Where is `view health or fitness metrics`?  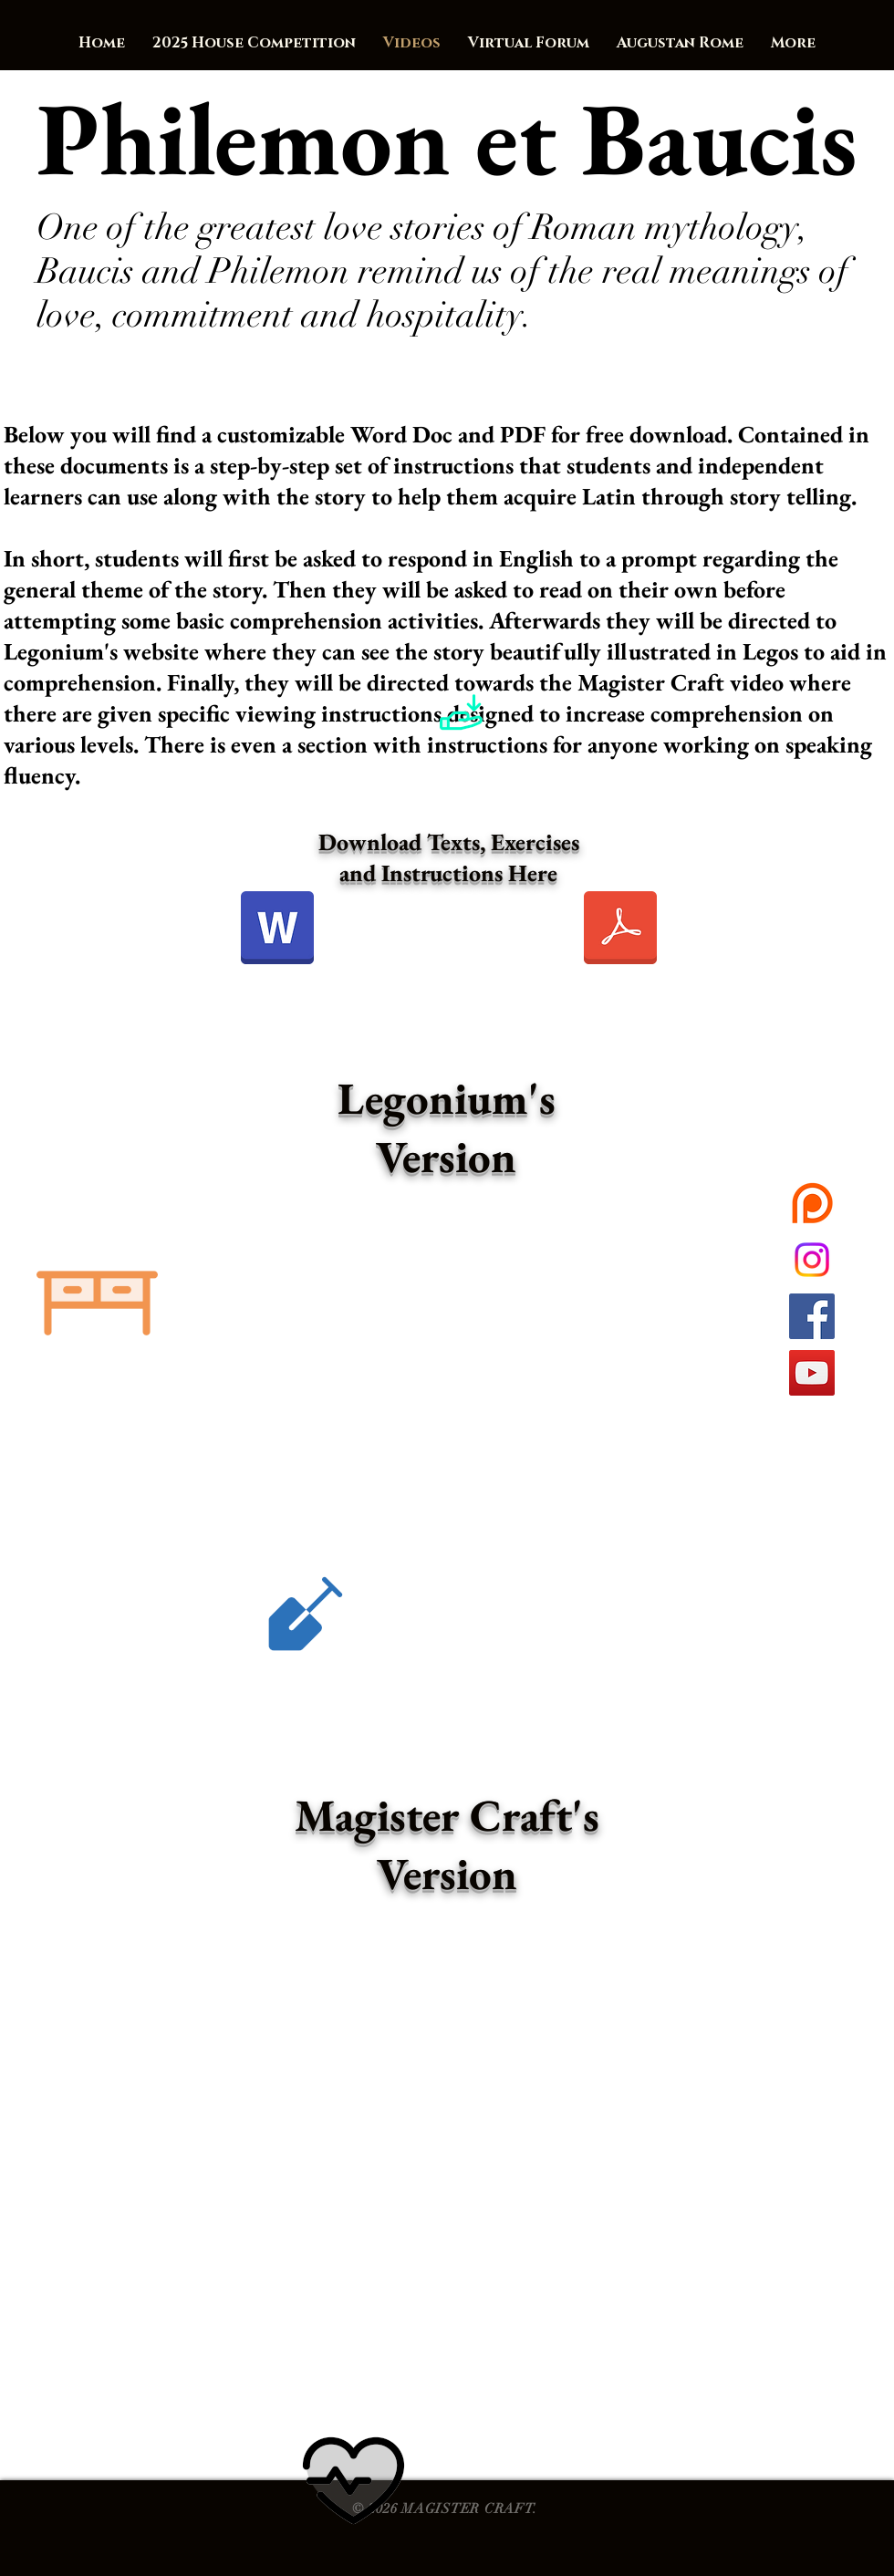
view health or fitness metrics is located at coordinates (353, 2477).